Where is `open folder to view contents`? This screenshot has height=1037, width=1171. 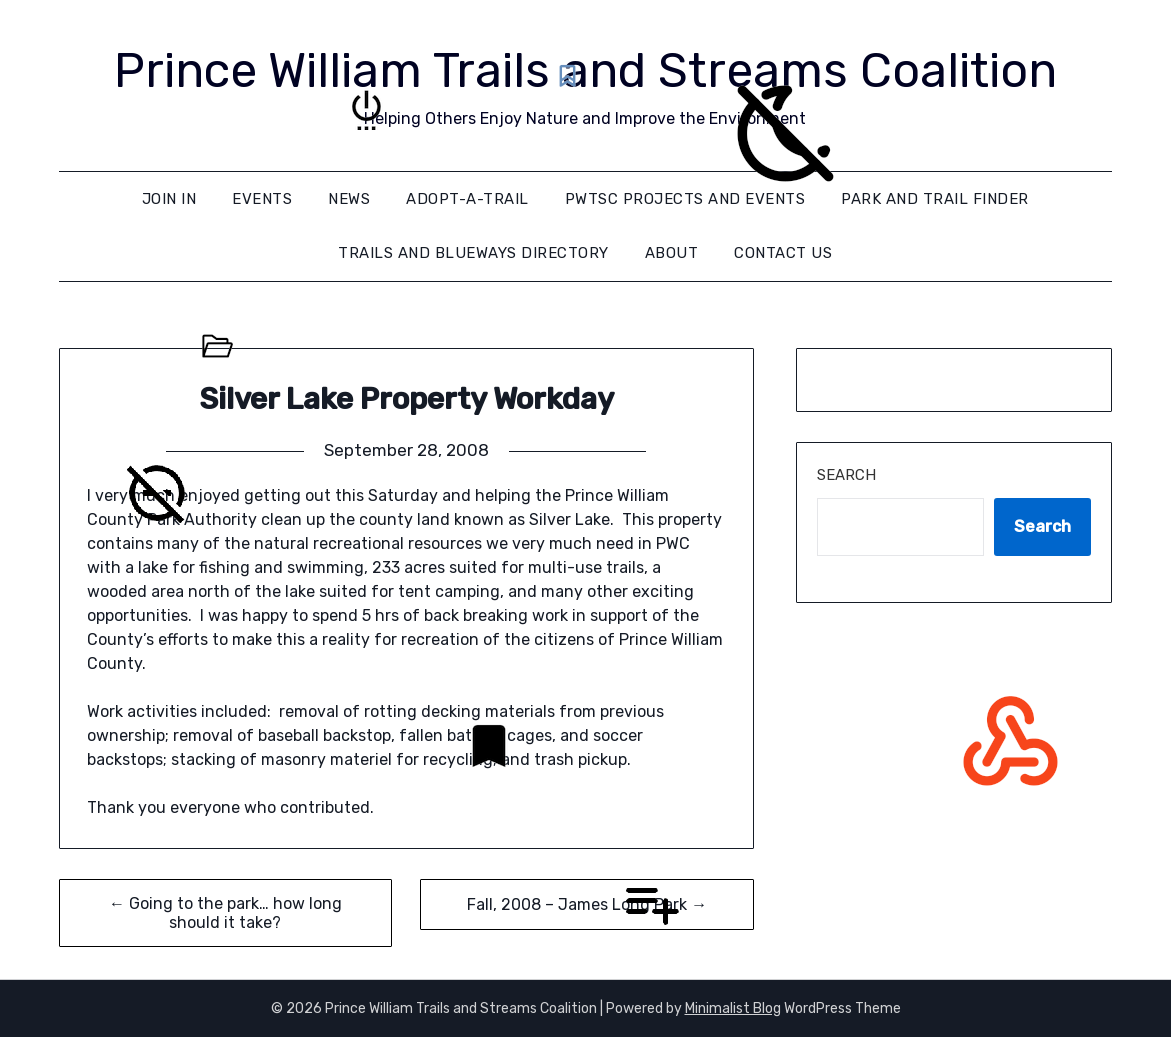
open folder to view contents is located at coordinates (216, 345).